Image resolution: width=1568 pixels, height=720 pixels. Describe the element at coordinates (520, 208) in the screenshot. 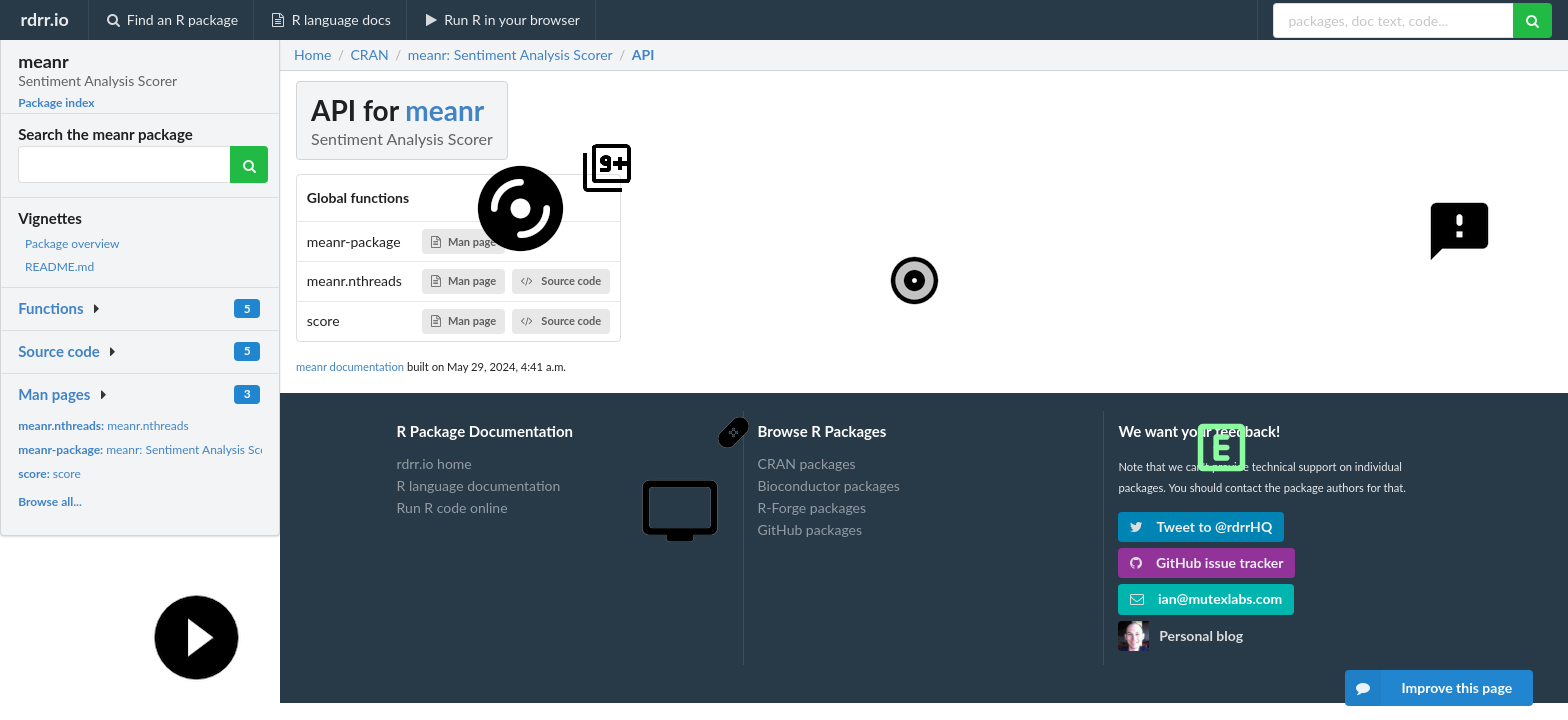

I see `play music or audio content` at that location.